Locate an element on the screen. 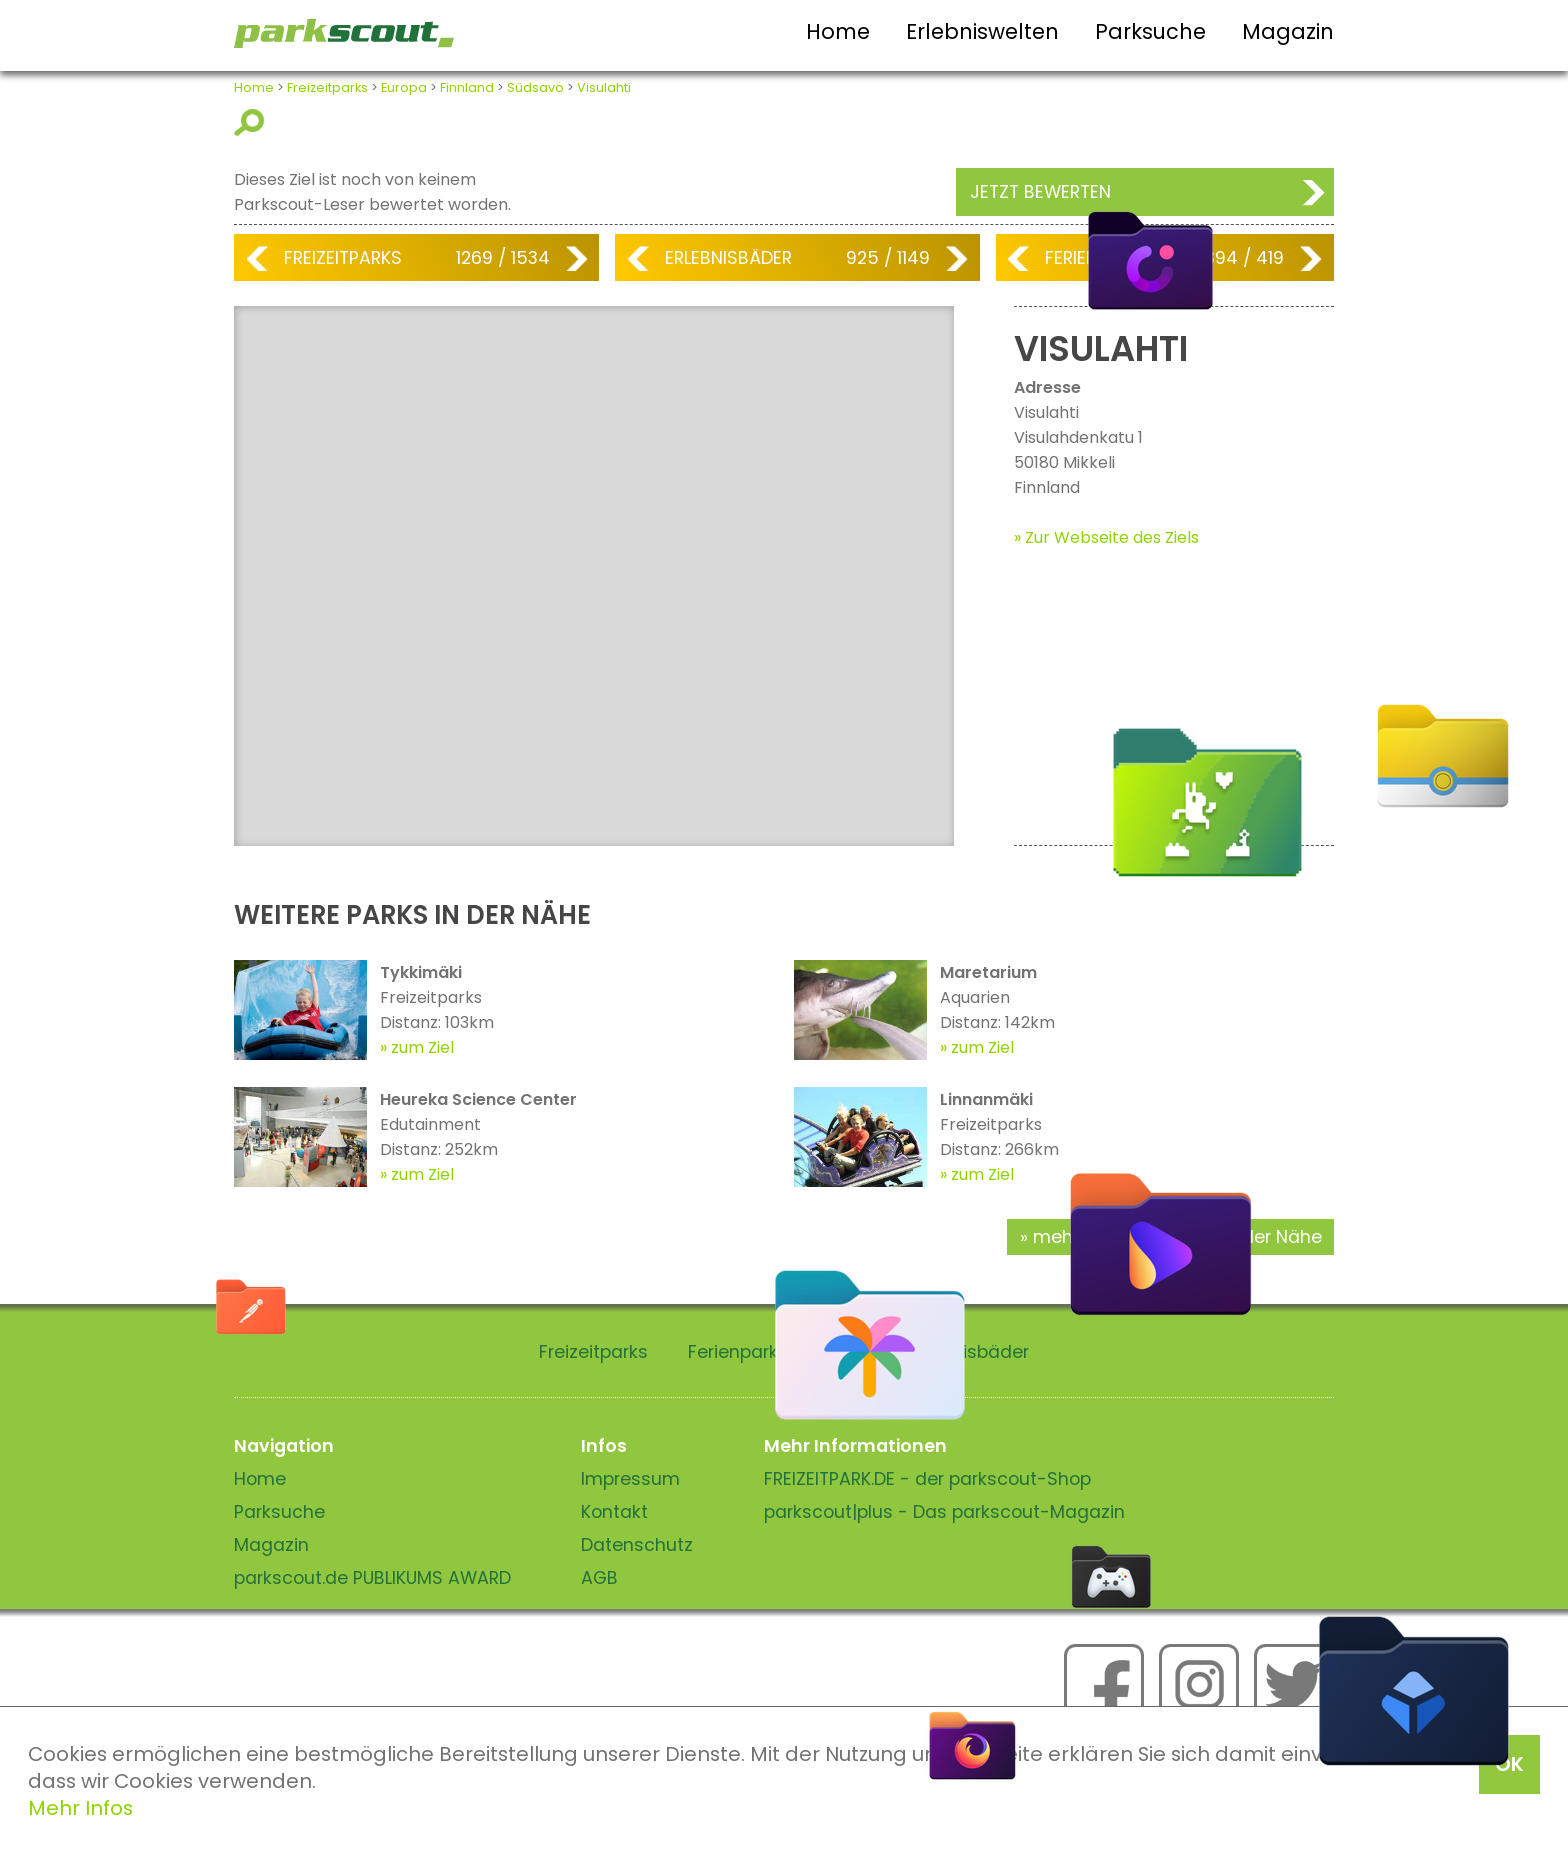 Image resolution: width=1568 pixels, height=1850 pixels. open wondershare democreator project folder is located at coordinates (1150, 264).